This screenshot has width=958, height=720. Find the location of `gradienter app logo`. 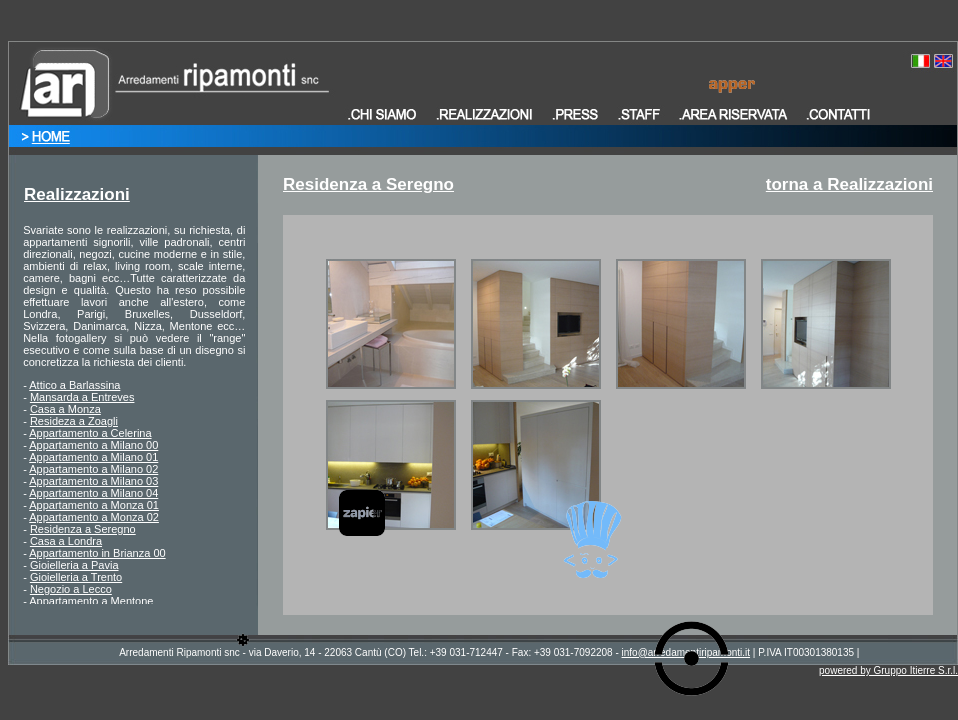

gradienter app logo is located at coordinates (691, 658).